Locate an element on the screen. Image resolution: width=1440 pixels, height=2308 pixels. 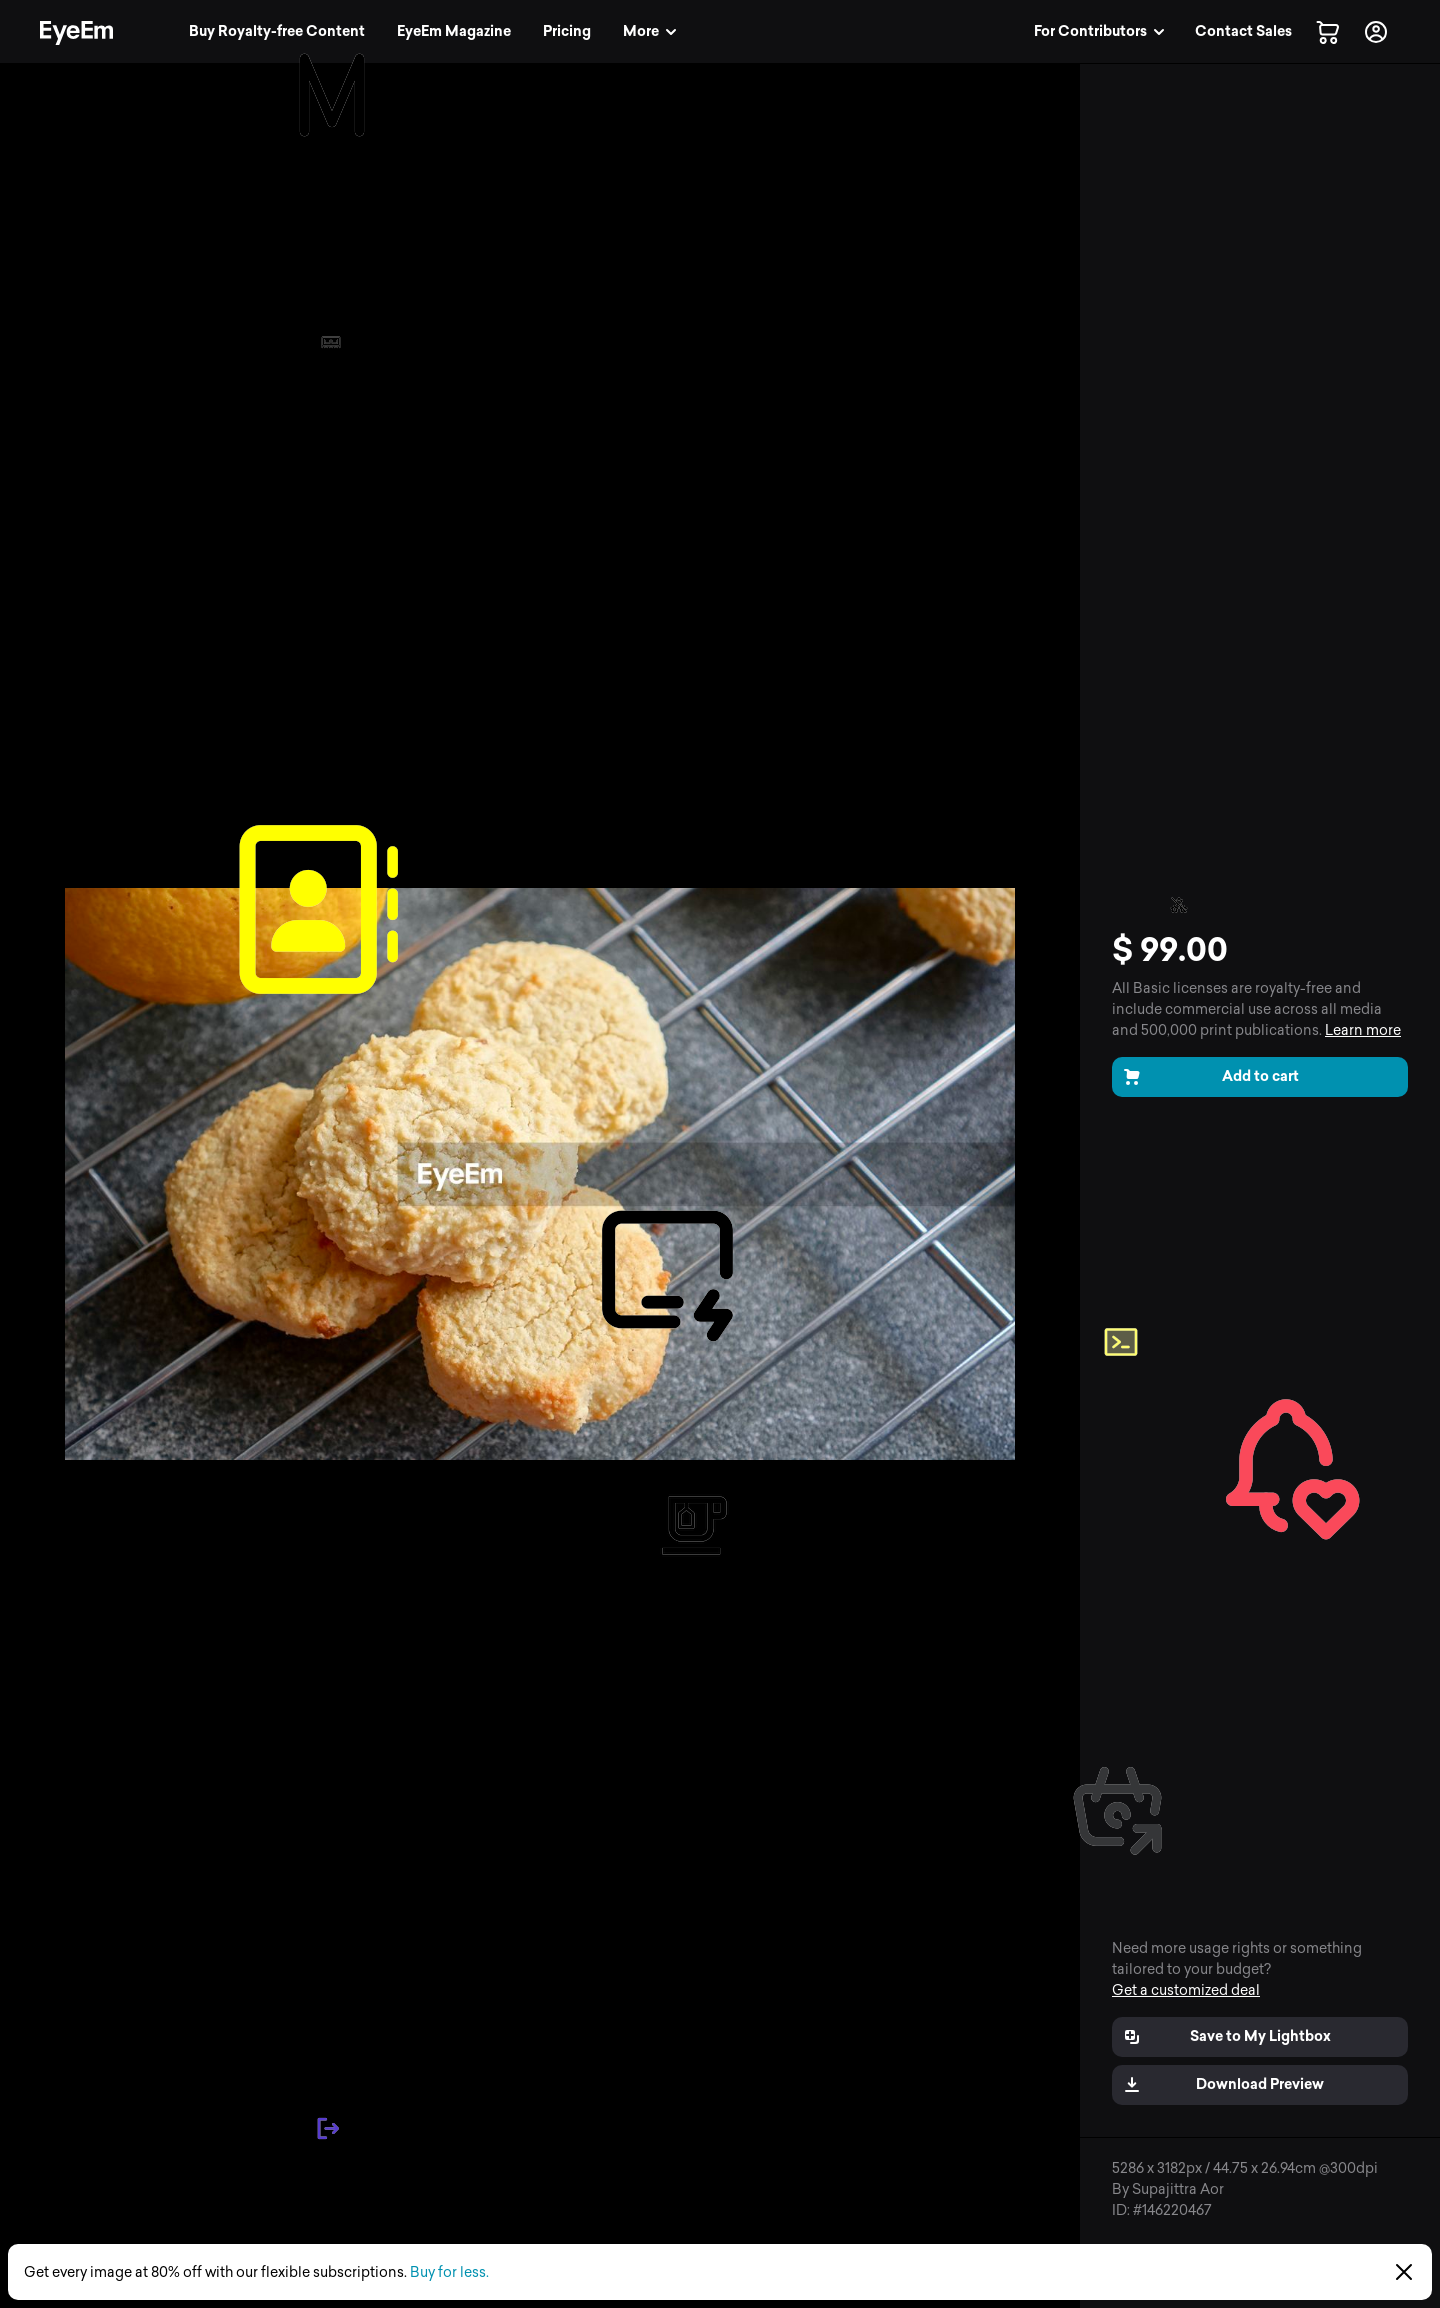
tablet charging in landscape mode is located at coordinates (667, 1269).